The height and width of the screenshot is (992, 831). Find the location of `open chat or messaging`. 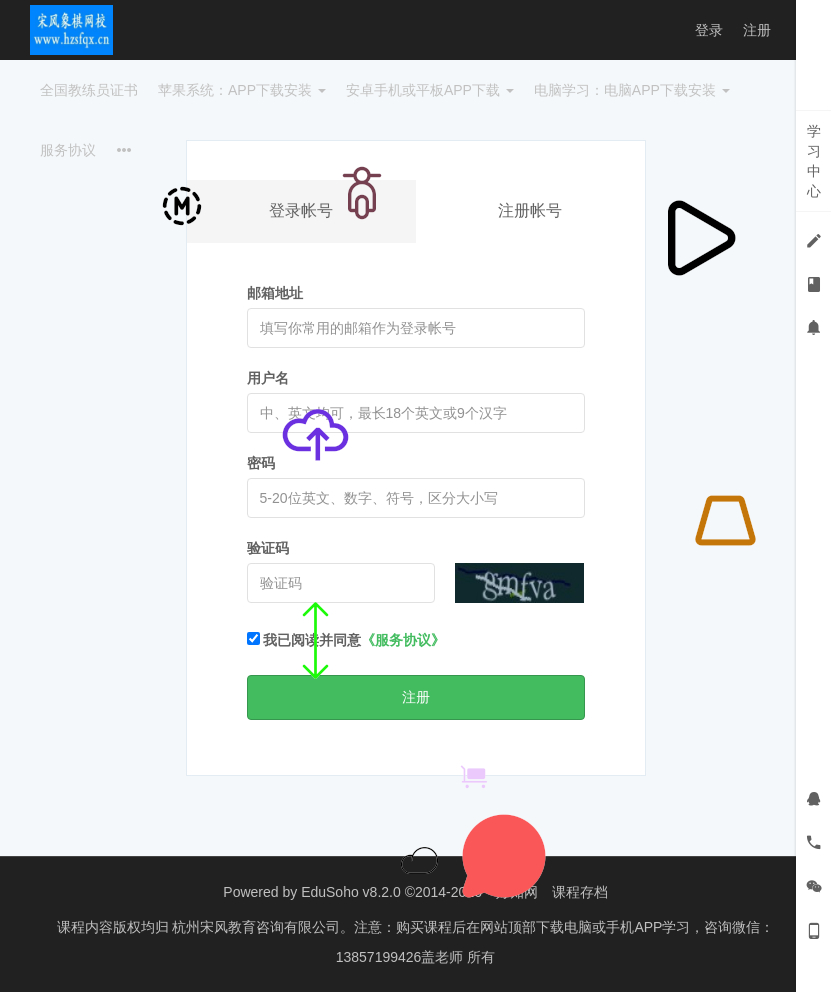

open chat or messaging is located at coordinates (504, 856).